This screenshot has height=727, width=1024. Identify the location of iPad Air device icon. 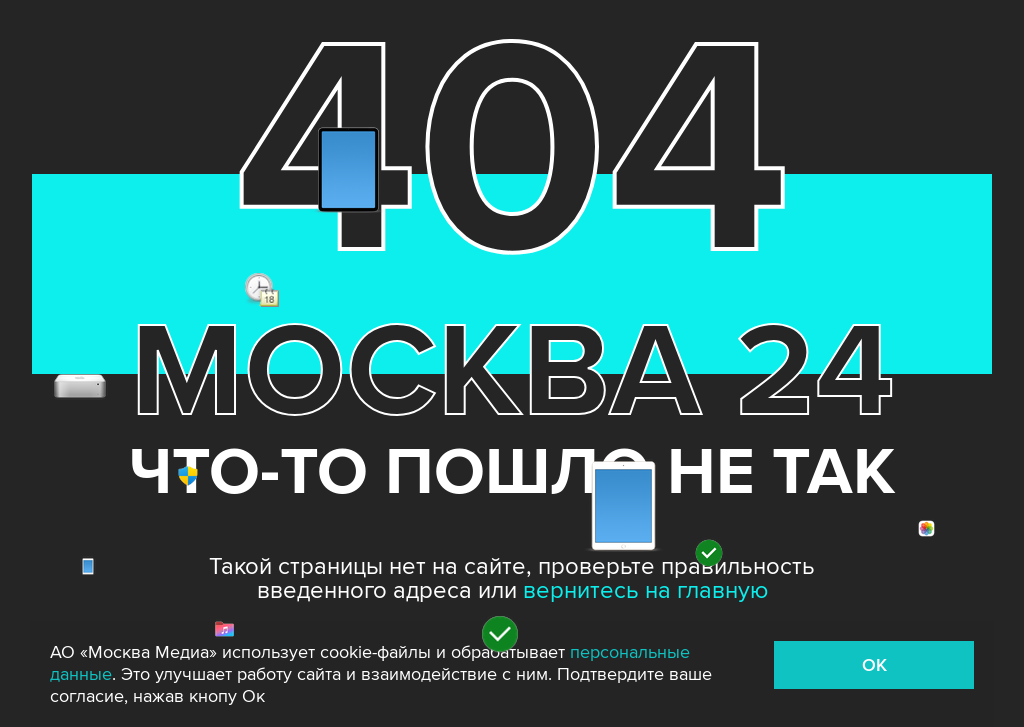
(348, 170).